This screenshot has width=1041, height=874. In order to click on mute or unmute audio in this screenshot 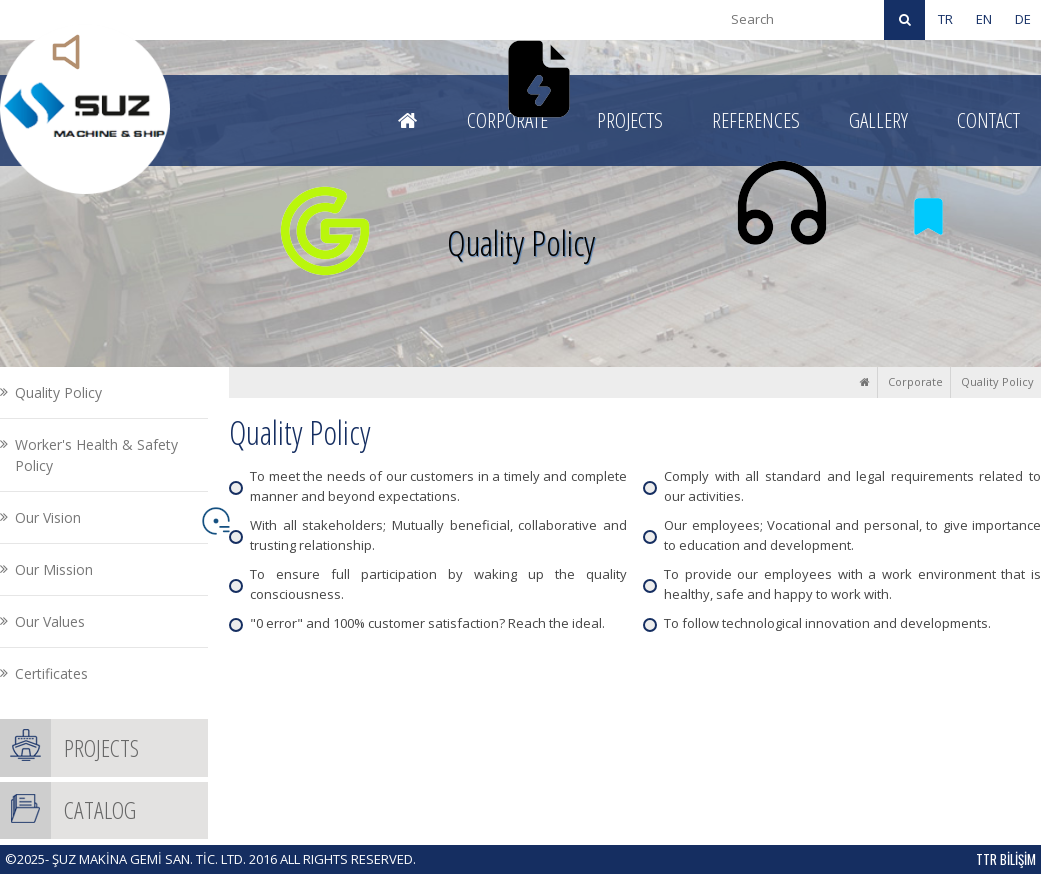, I will do `click(68, 52)`.